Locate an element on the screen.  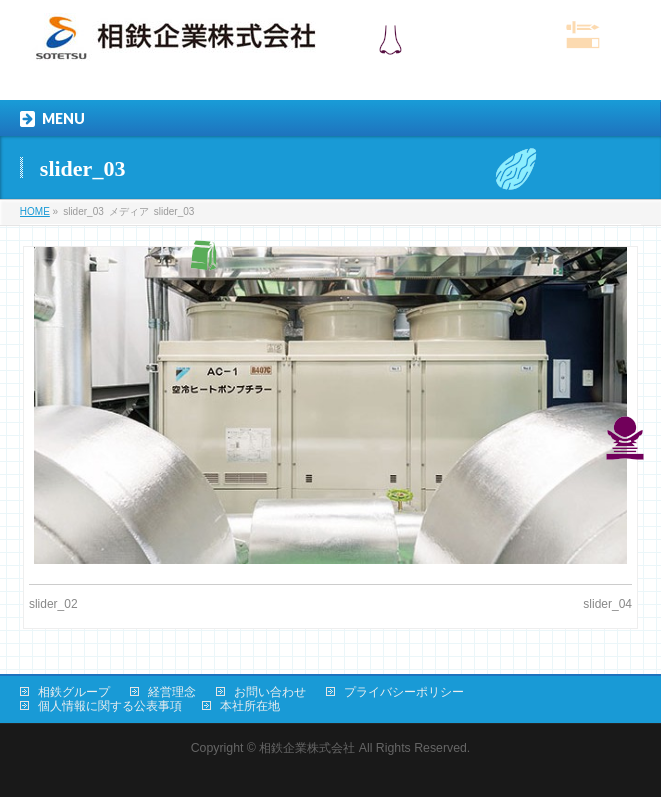
view your takeout or delivery order is located at coordinates (204, 252).